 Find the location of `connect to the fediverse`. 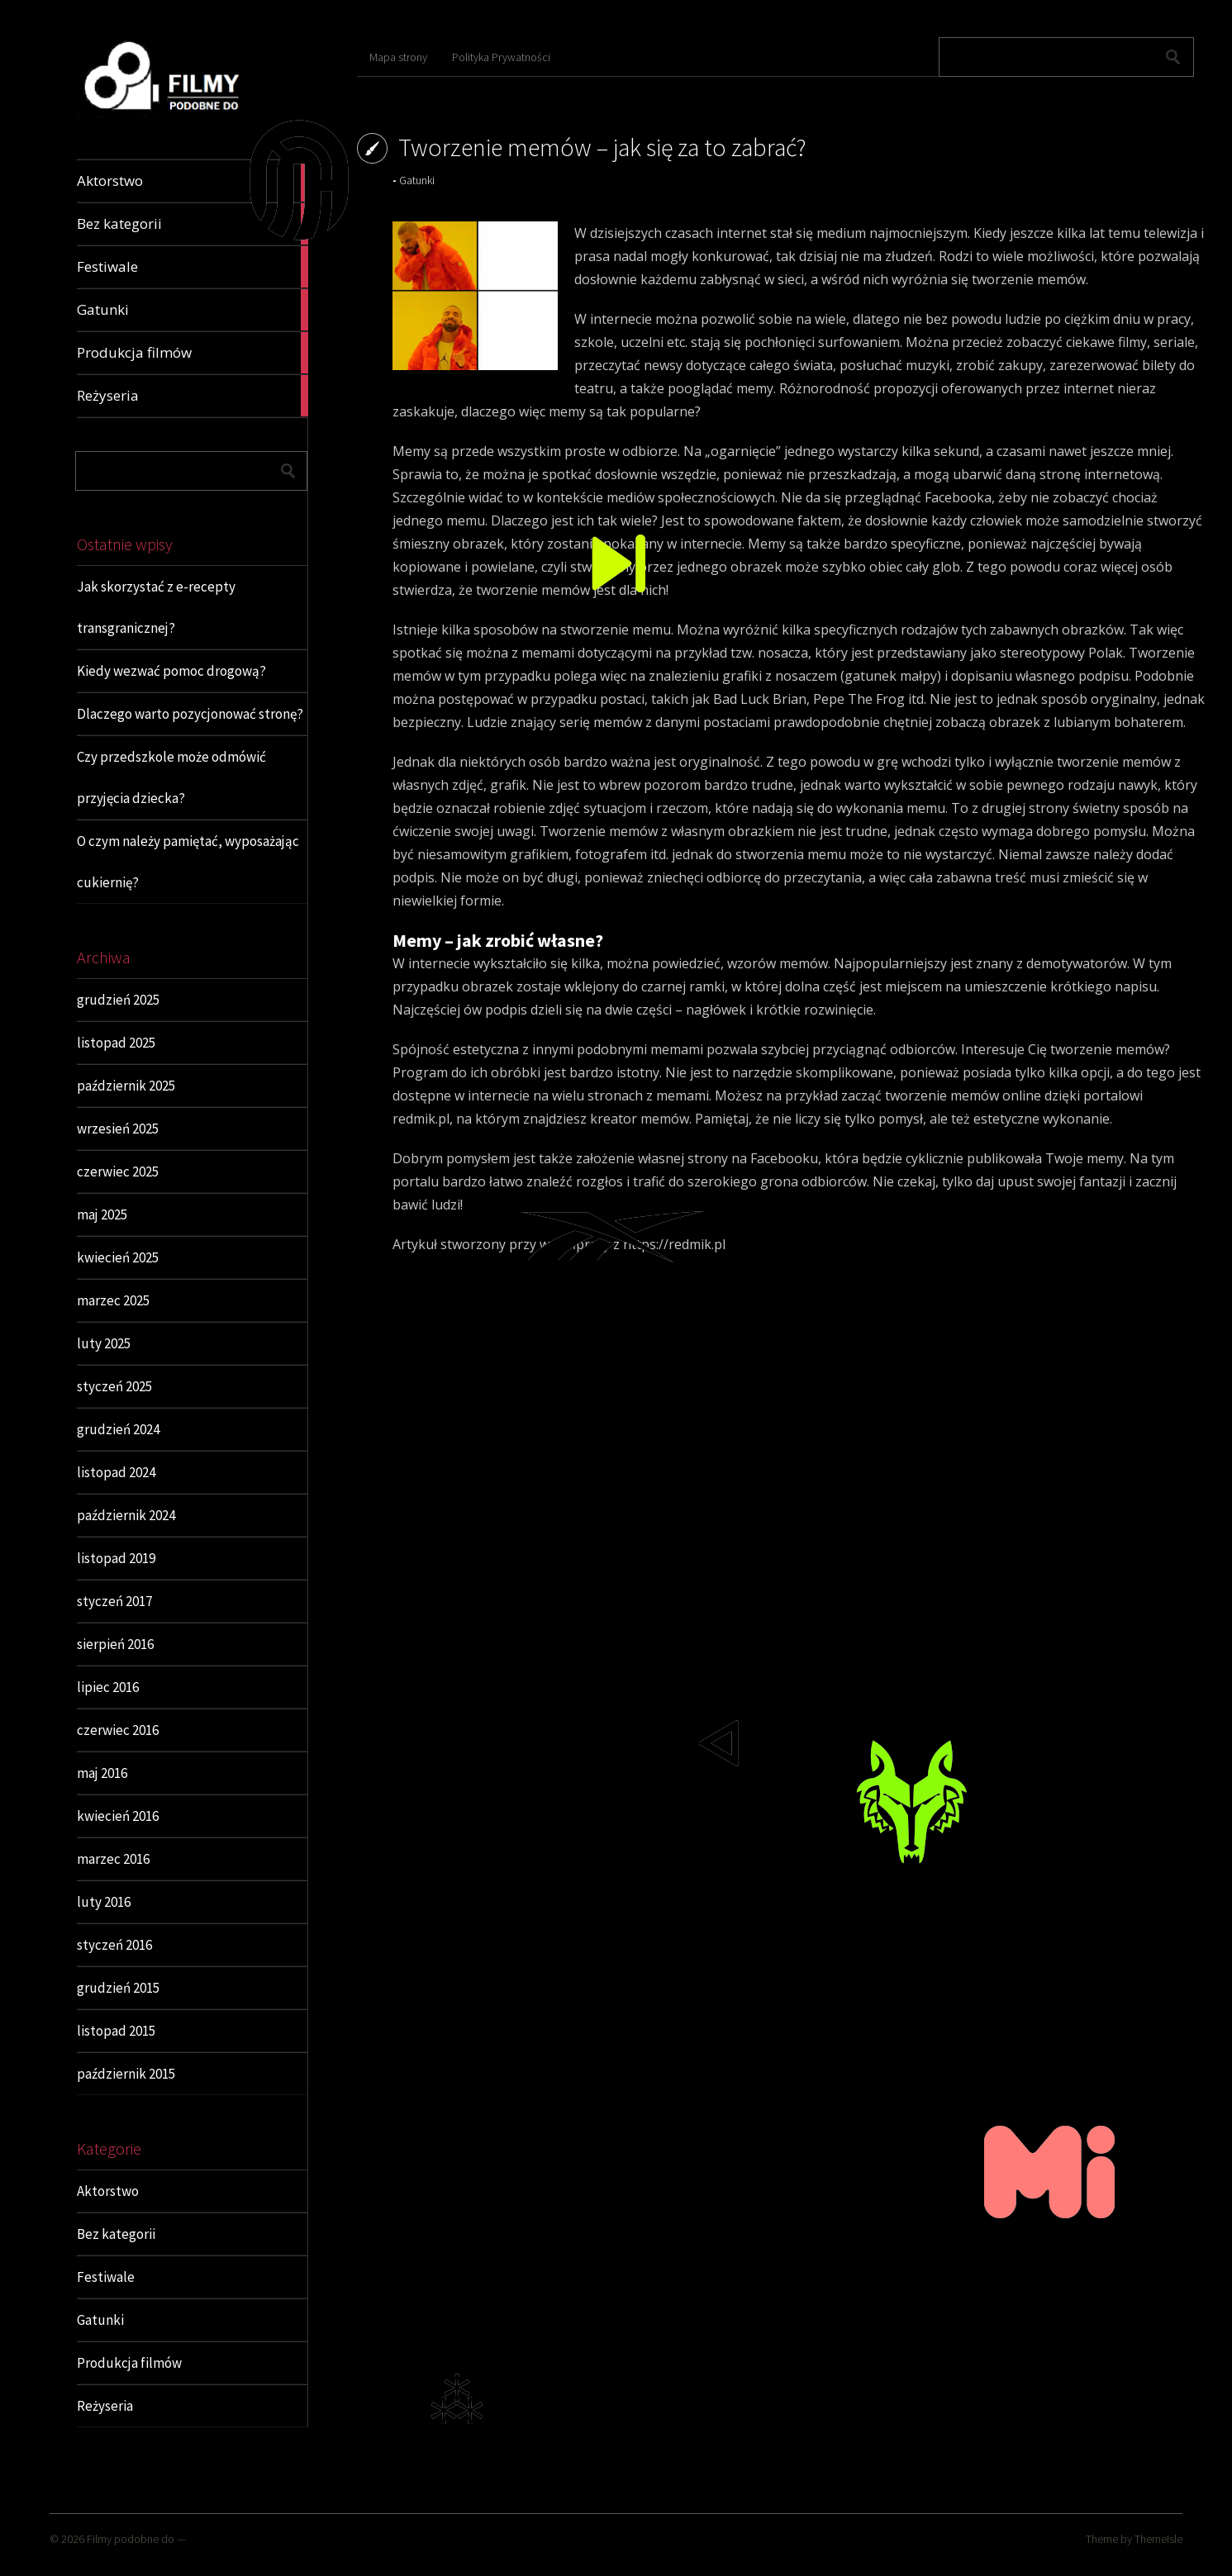

connect to the fediverse is located at coordinates (457, 2400).